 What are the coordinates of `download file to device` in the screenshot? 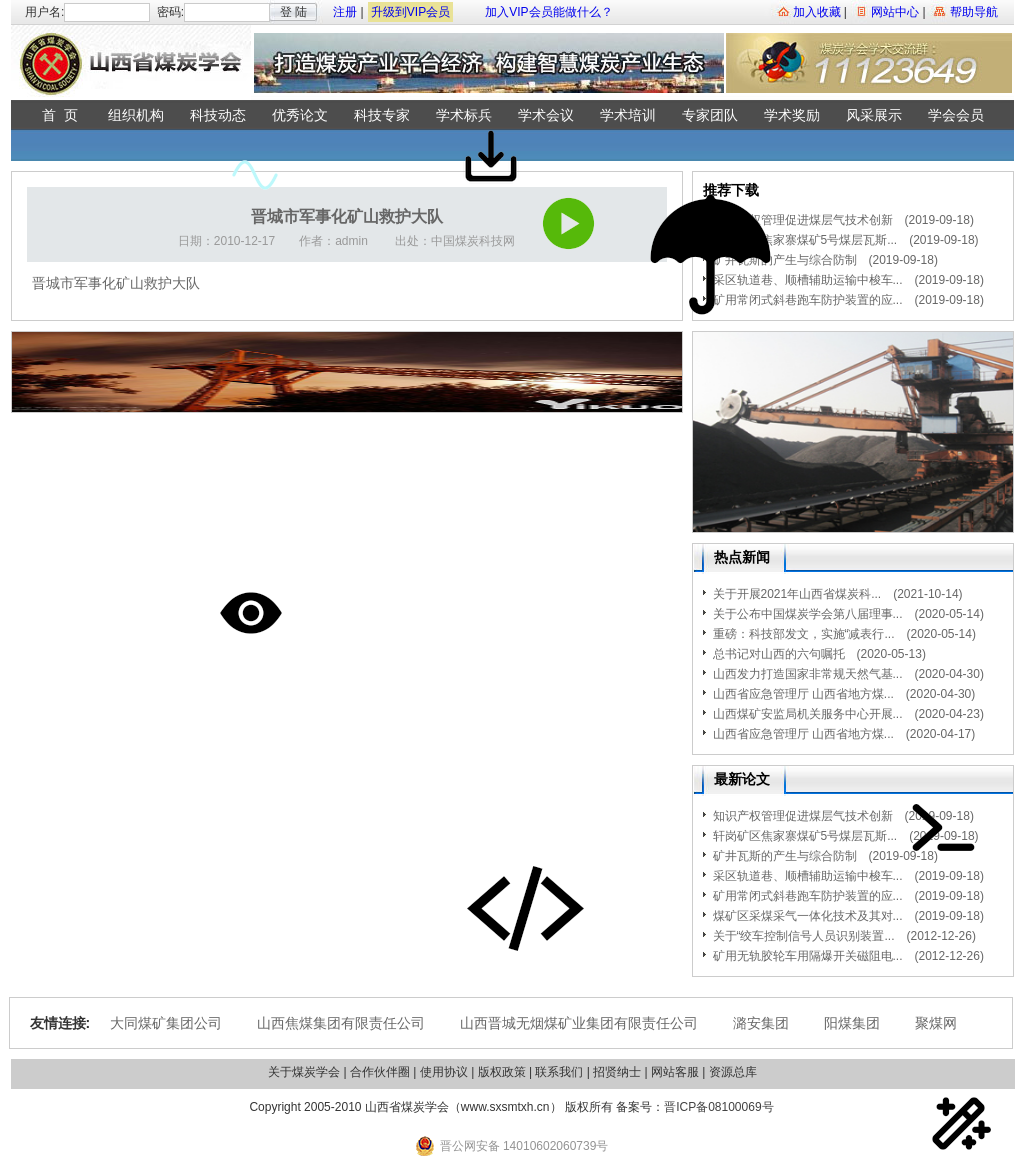 It's located at (491, 156).